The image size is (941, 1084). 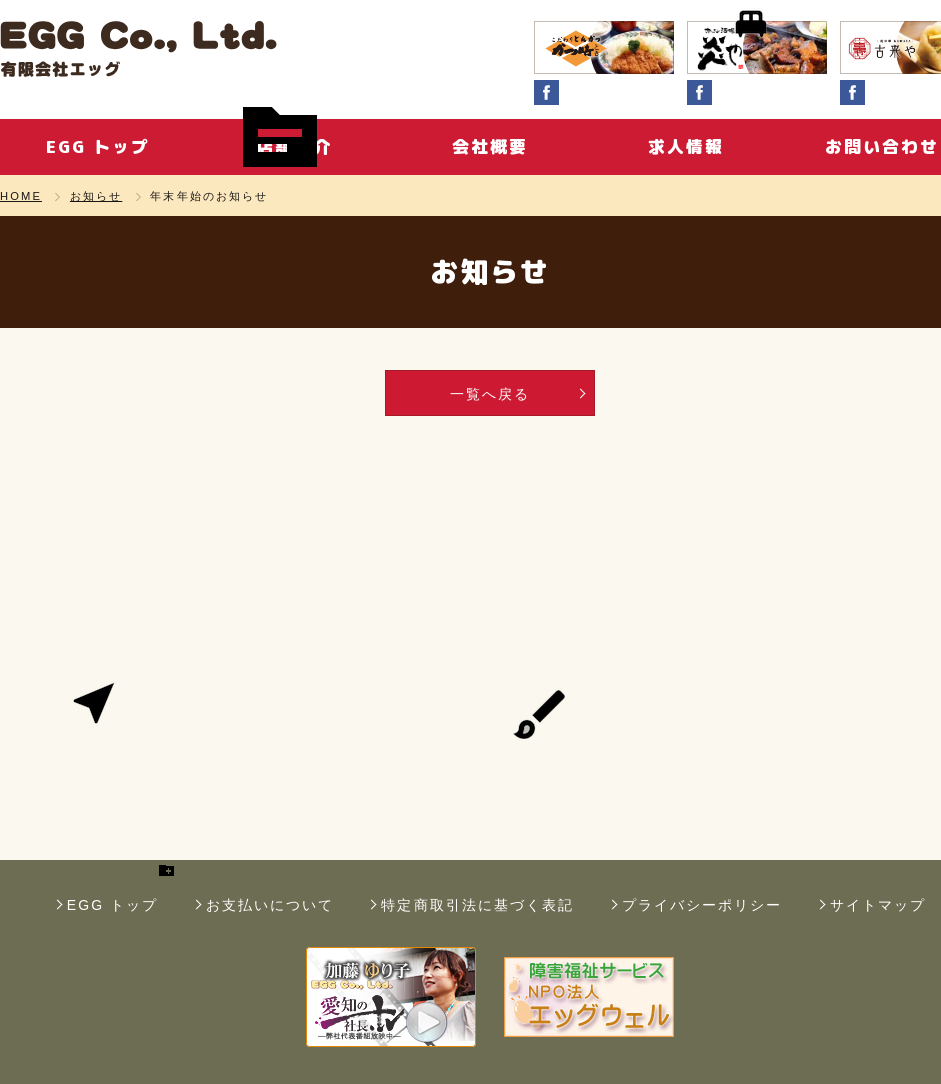 What do you see at coordinates (166, 870) in the screenshot?
I see `create a new folder` at bounding box center [166, 870].